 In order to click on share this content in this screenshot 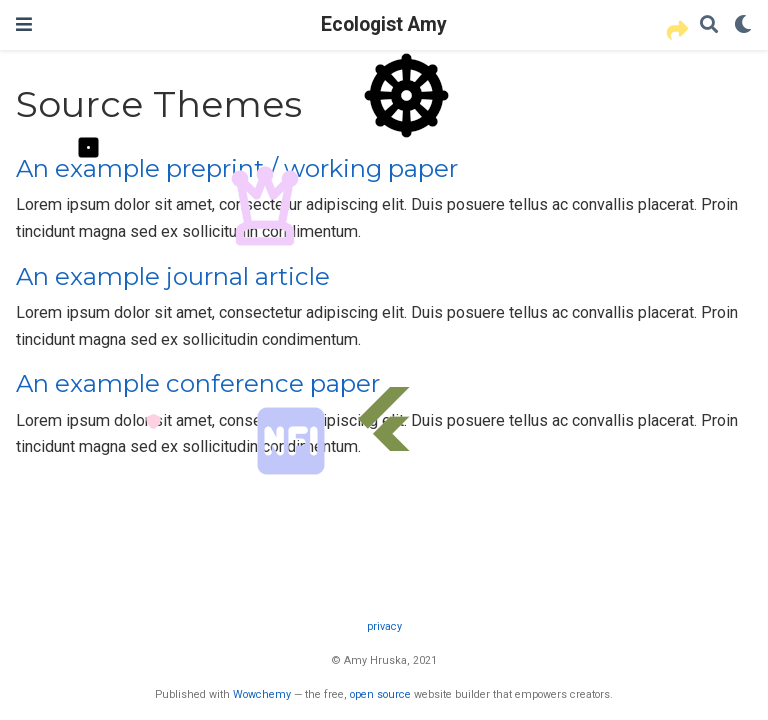, I will do `click(677, 30)`.